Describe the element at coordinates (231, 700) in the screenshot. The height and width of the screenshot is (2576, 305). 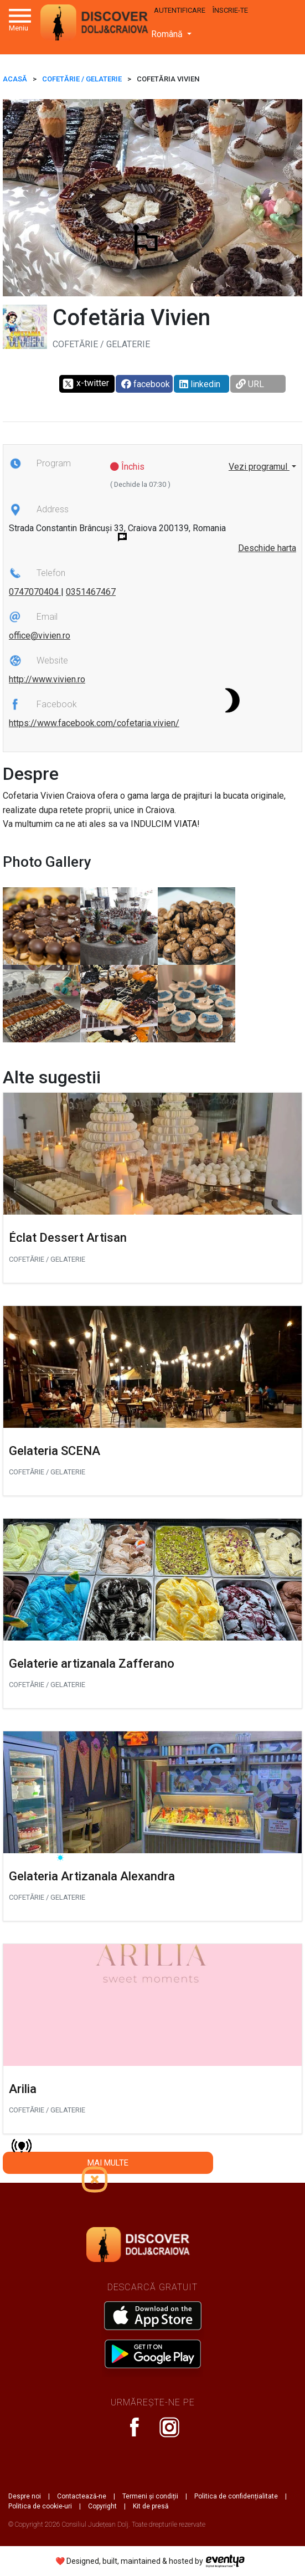
I see `toggle dark mode or night theme` at that location.